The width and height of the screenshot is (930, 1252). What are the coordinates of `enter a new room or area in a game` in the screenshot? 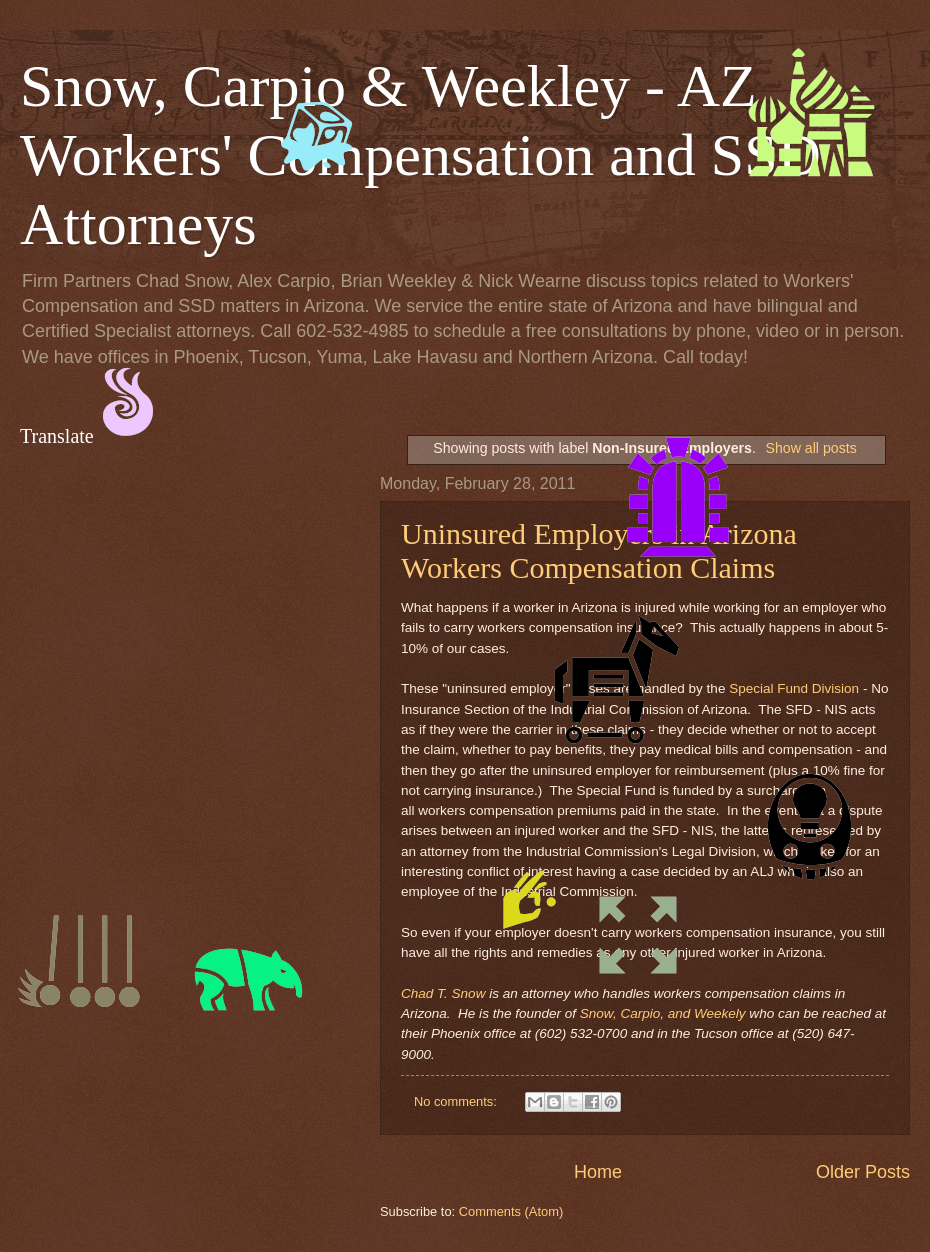 It's located at (678, 497).